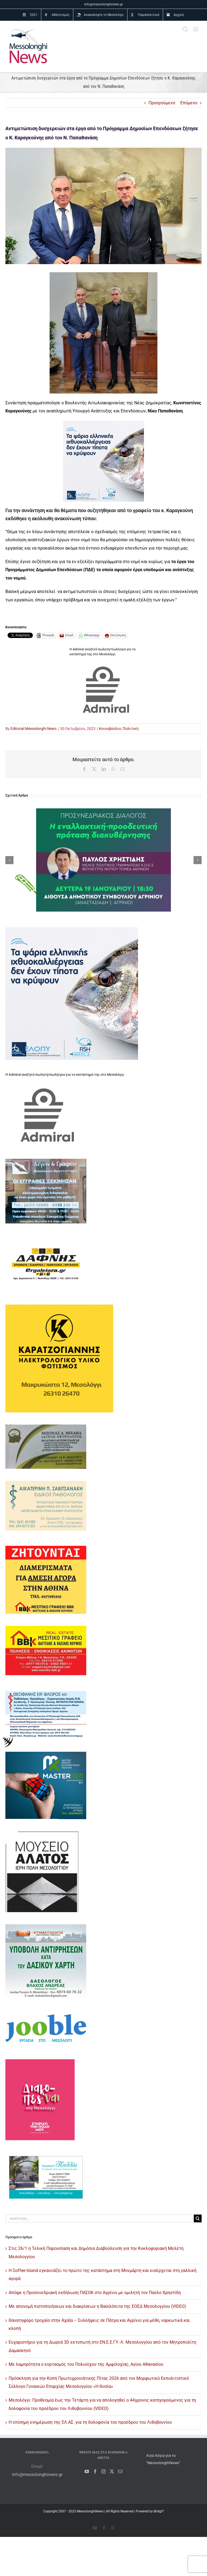 This screenshot has height=2576, width=207. Describe the element at coordinates (7, 1742) in the screenshot. I see `indicates sound or audio waves emitting` at that location.